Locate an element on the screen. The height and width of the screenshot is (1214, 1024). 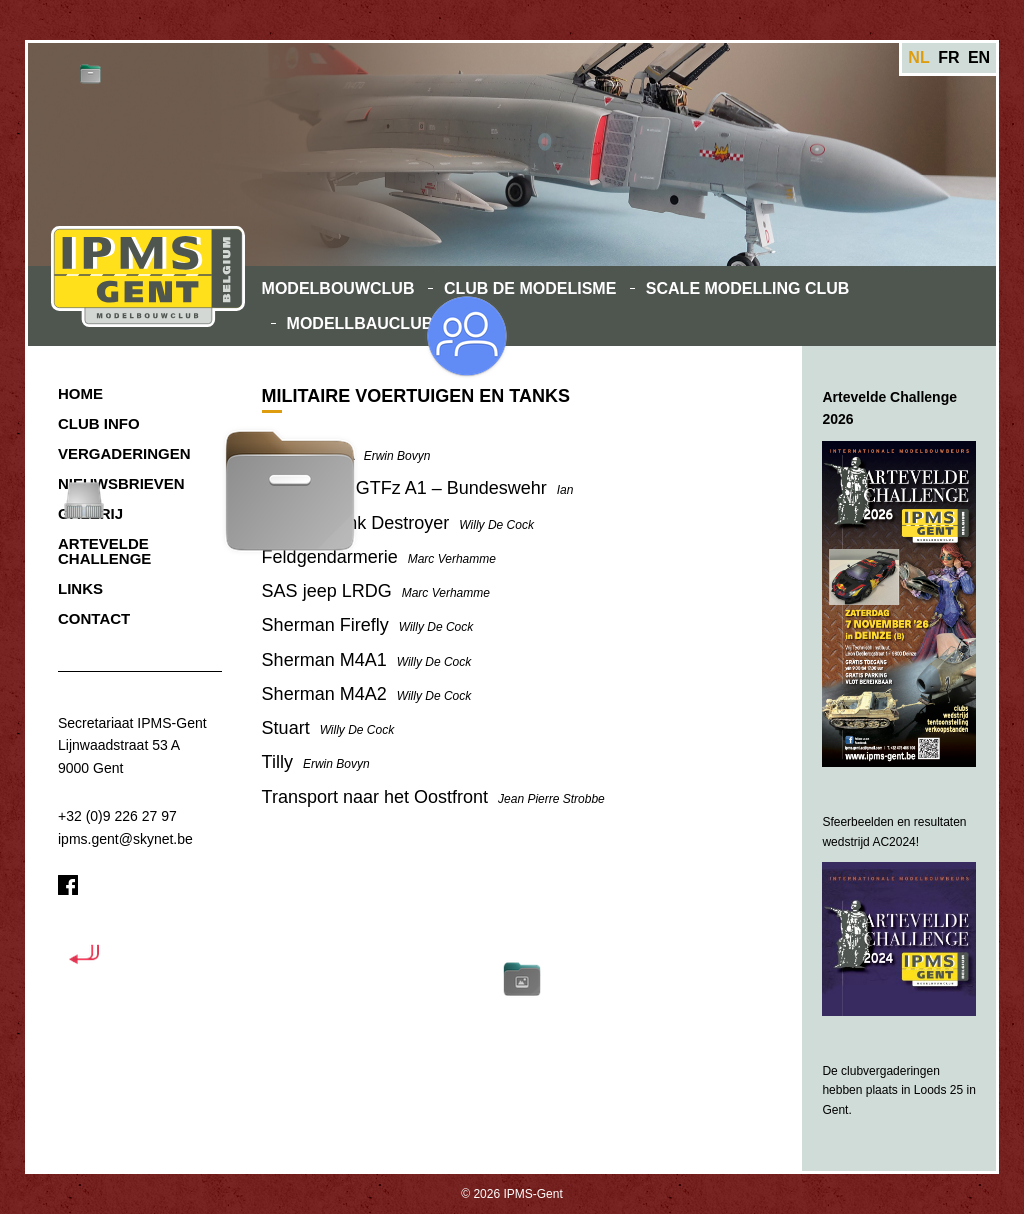
open the file manager app is located at coordinates (290, 491).